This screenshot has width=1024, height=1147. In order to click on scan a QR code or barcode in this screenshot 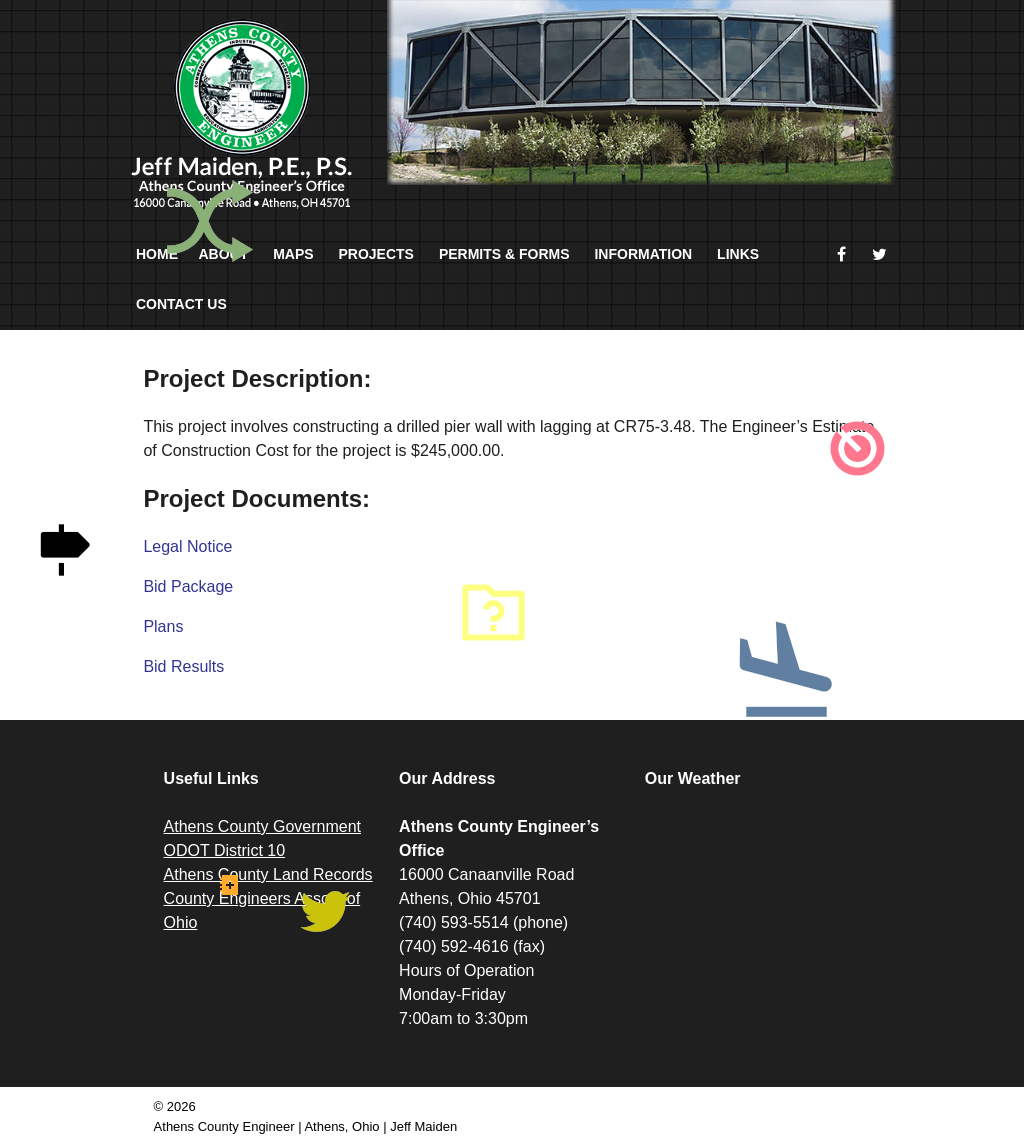, I will do `click(857, 448)`.